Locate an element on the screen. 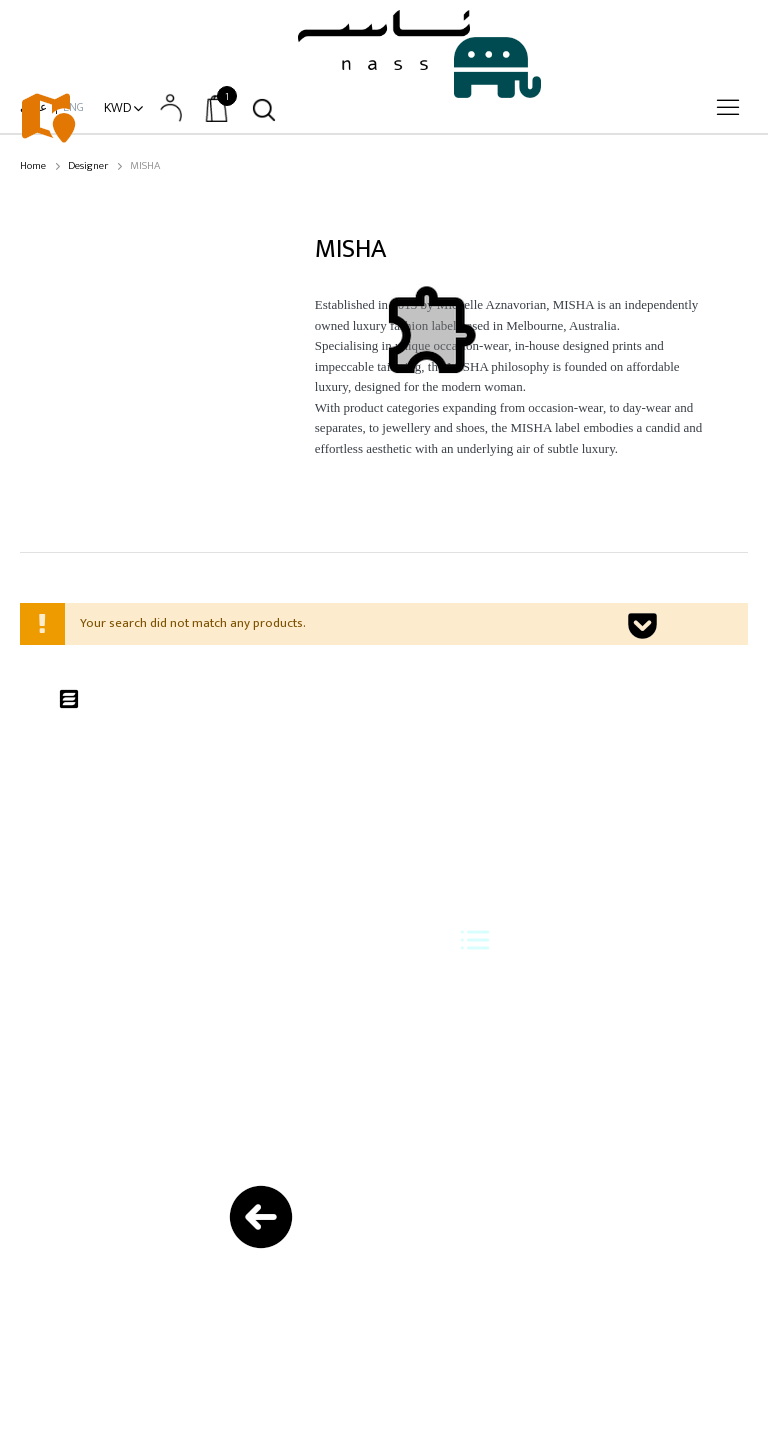 This screenshot has height=1440, width=768. go back to the previous screen is located at coordinates (261, 1217).